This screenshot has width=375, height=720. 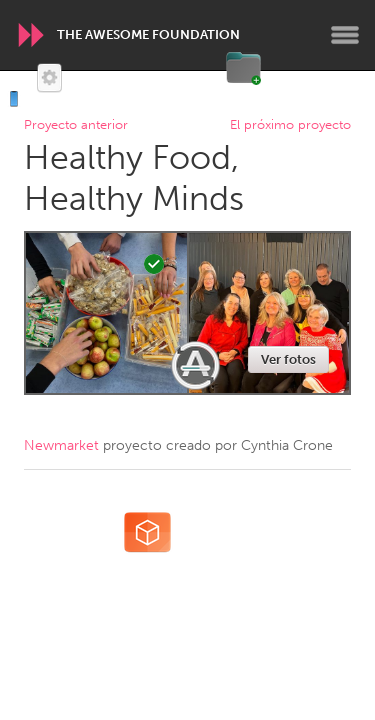 What do you see at coordinates (154, 264) in the screenshot?
I see `confirm or accept a calculation` at bounding box center [154, 264].